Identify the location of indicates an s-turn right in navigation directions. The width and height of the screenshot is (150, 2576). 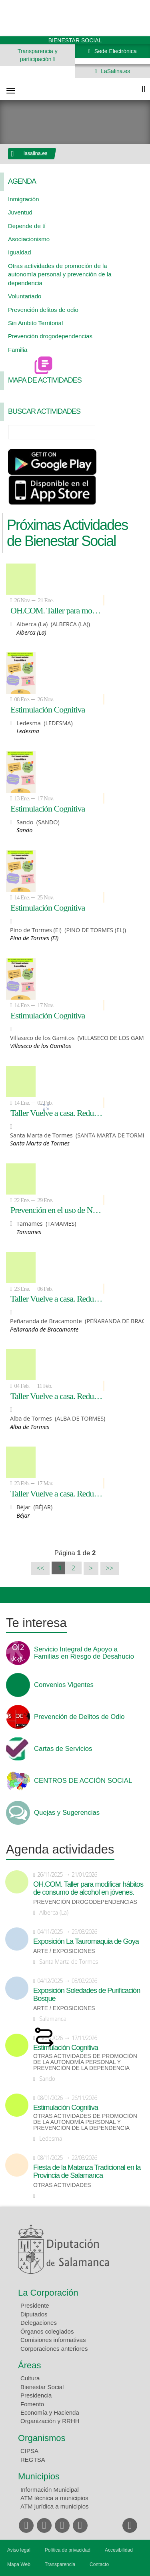
(44, 2036).